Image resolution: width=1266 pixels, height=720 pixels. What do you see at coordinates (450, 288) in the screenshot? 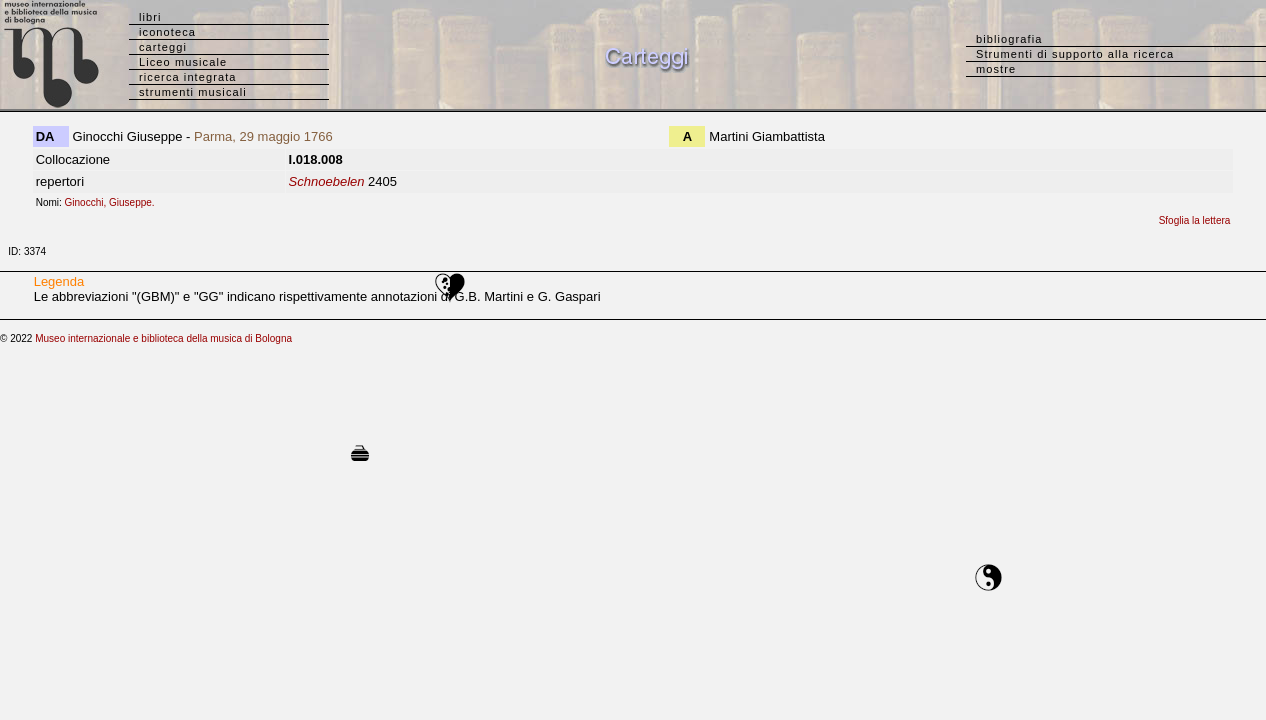
I see `indicates partial health or damage in a game` at bounding box center [450, 288].